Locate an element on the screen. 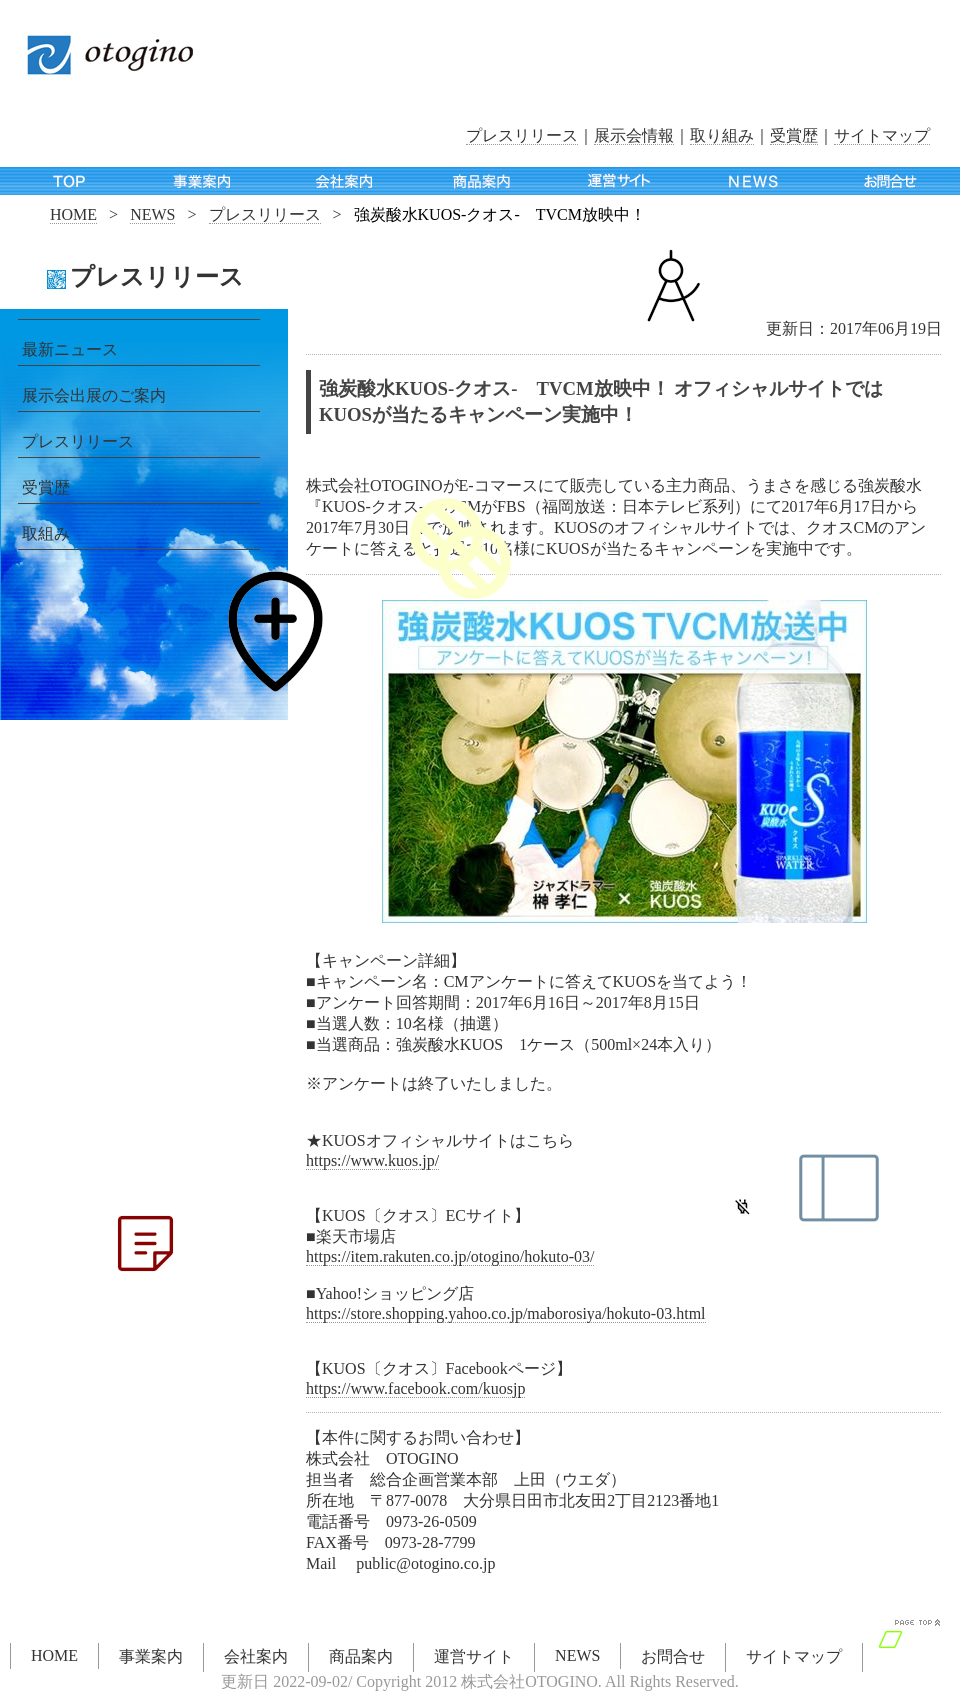 This screenshot has width=960, height=1693. create a new note is located at coordinates (145, 1243).